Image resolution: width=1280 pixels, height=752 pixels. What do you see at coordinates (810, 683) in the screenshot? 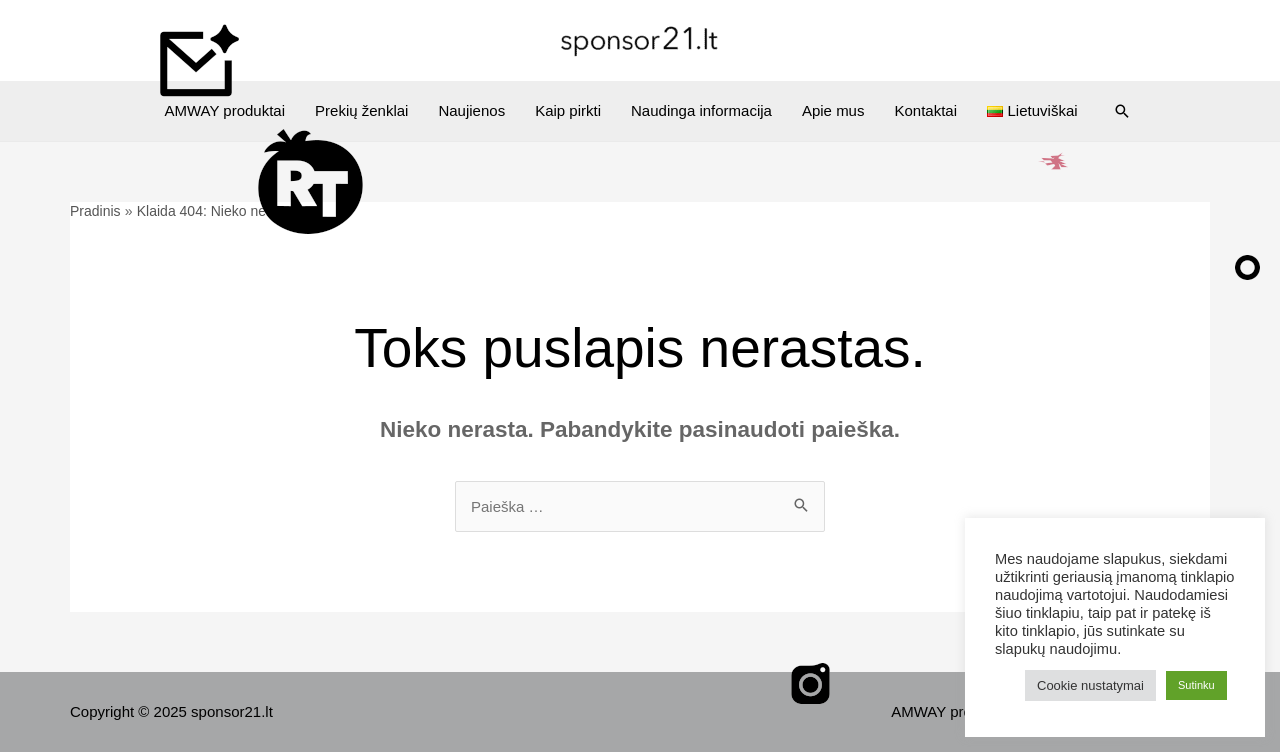
I see `open piwigo photo gallery app` at bounding box center [810, 683].